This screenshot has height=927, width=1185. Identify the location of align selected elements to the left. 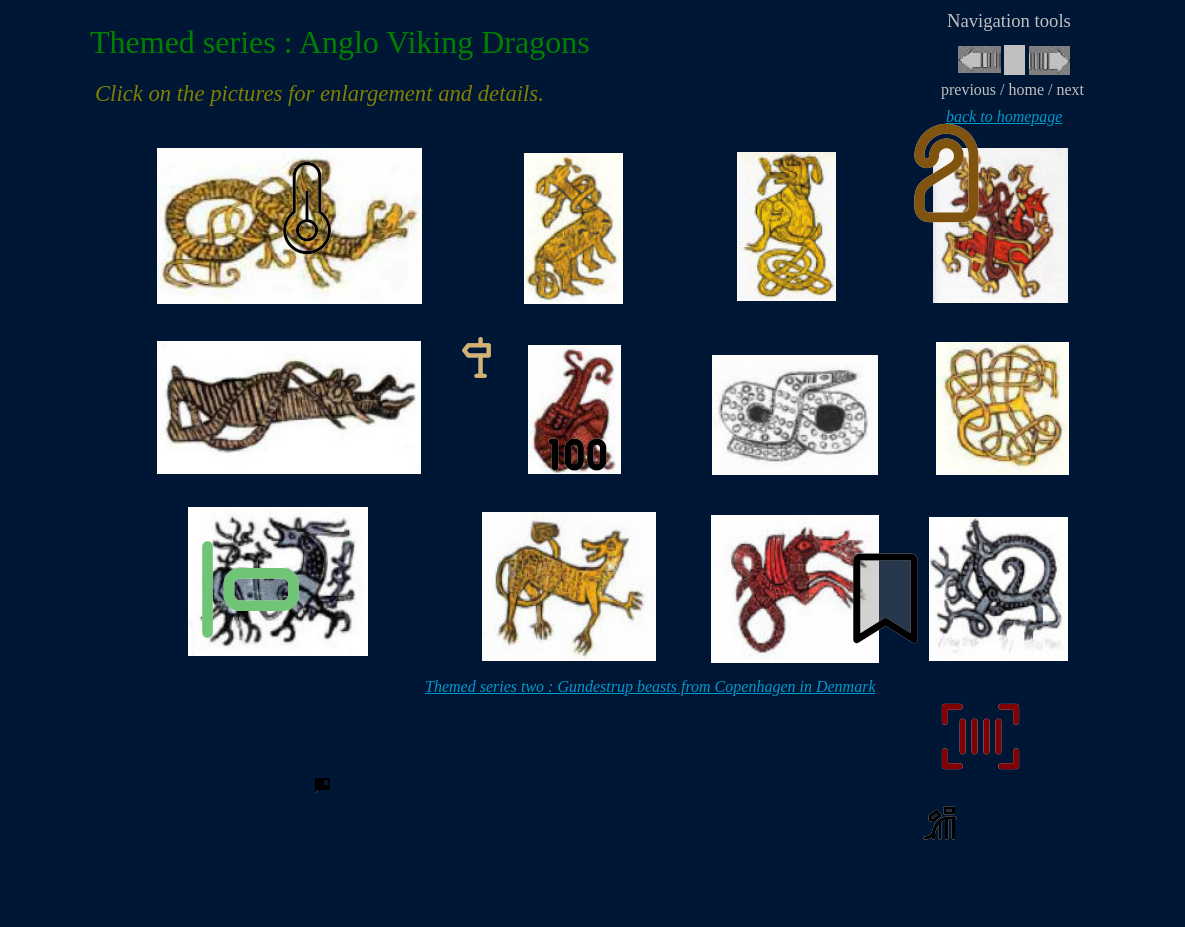
(250, 589).